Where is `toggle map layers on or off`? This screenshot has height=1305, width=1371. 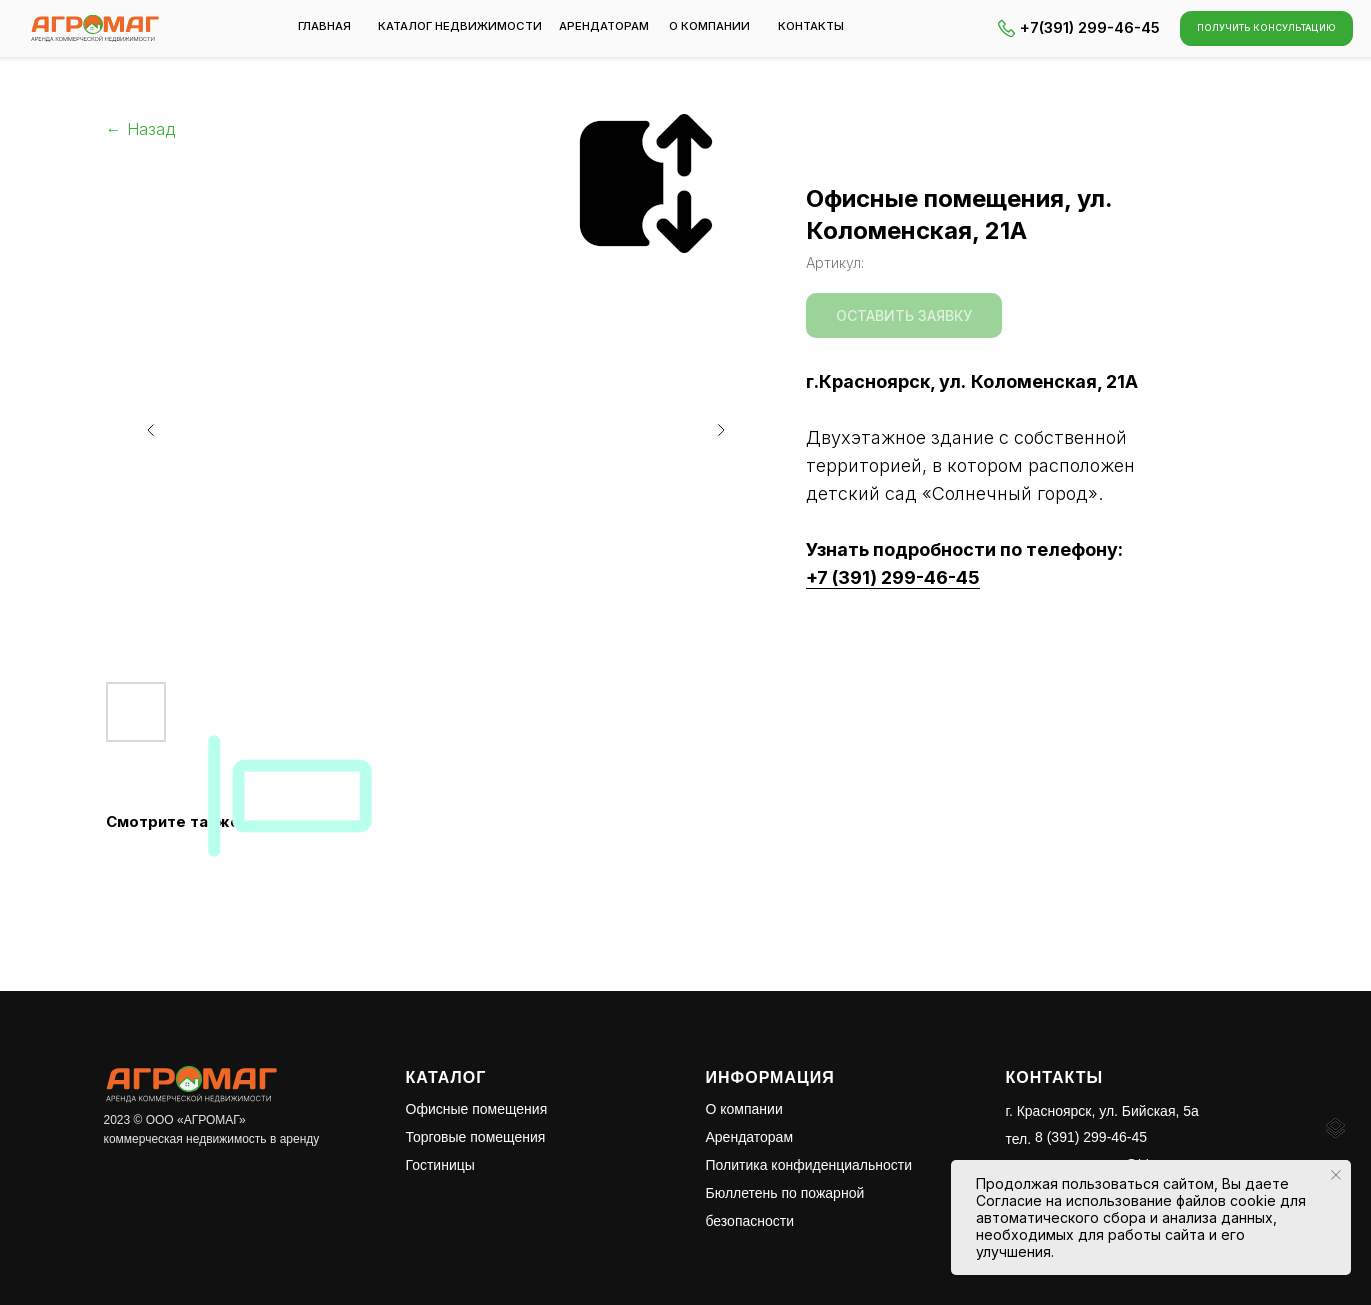
toggle map layers on or off is located at coordinates (1335, 1128).